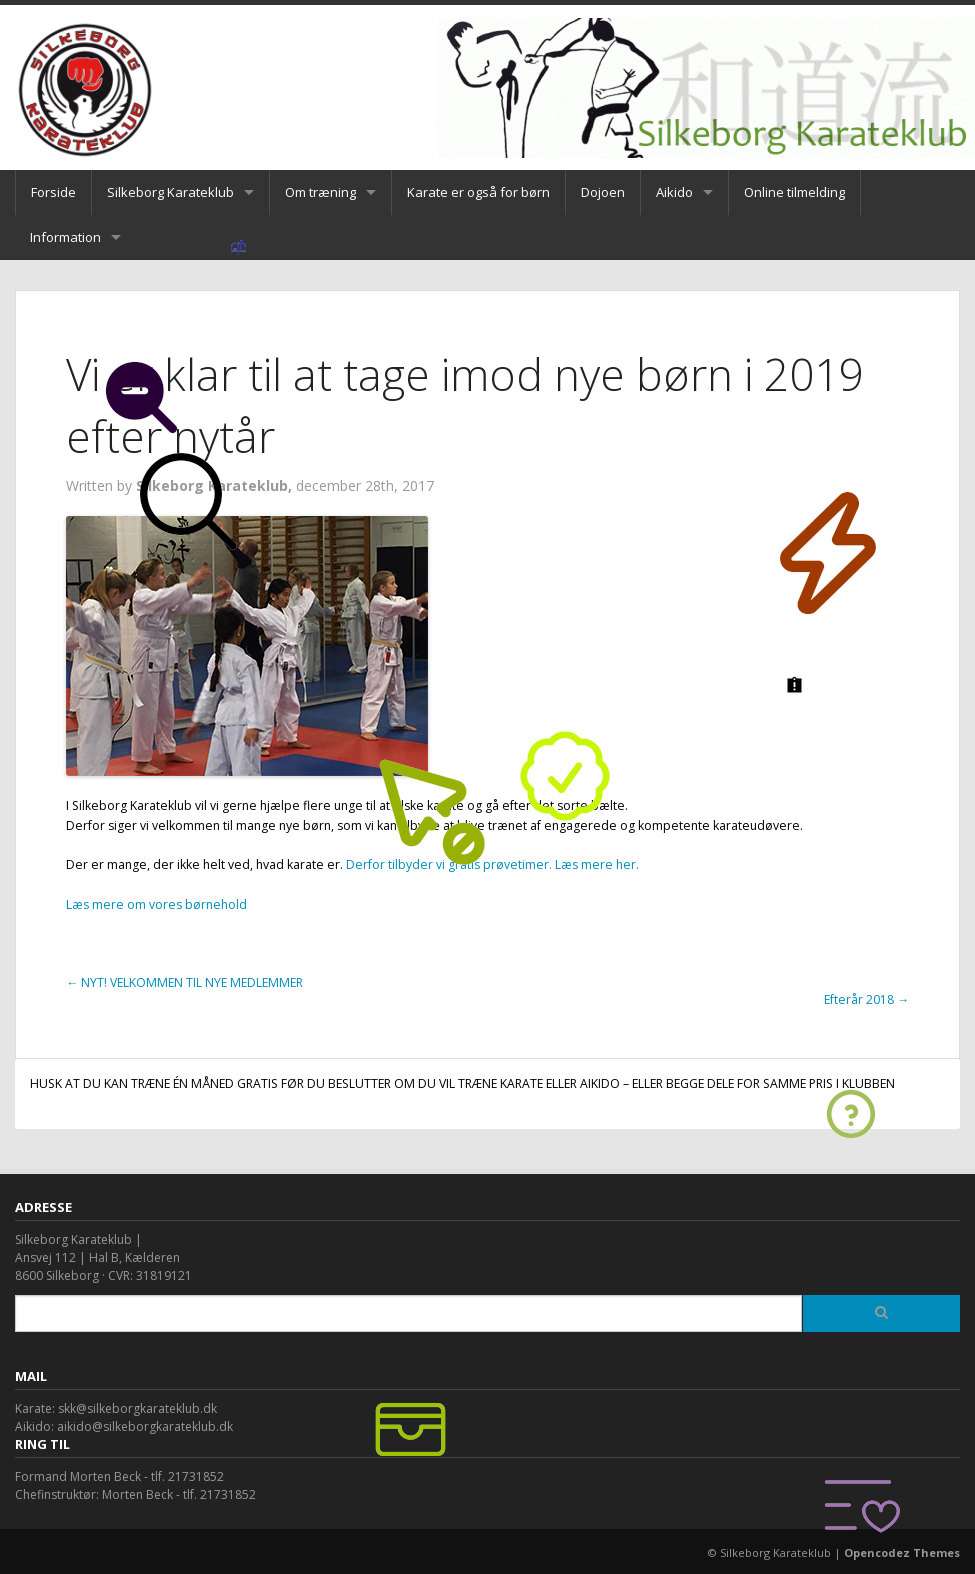 Image resolution: width=975 pixels, height=1574 pixels. Describe the element at coordinates (858, 1505) in the screenshot. I see `view your favorites list` at that location.